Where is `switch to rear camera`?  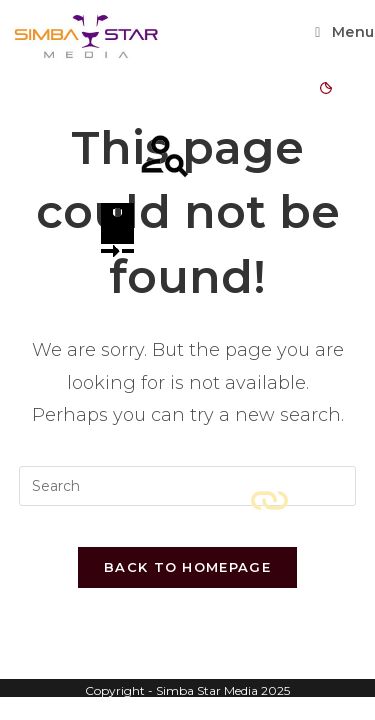 switch to rear camera is located at coordinates (117, 230).